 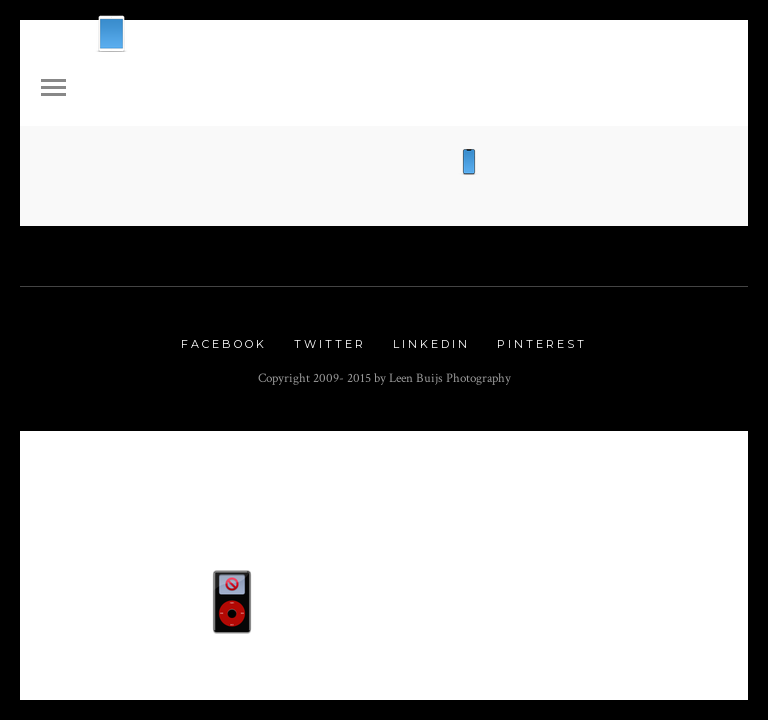 I want to click on iPod device not recognized or unavailable, so click(x=232, y=602).